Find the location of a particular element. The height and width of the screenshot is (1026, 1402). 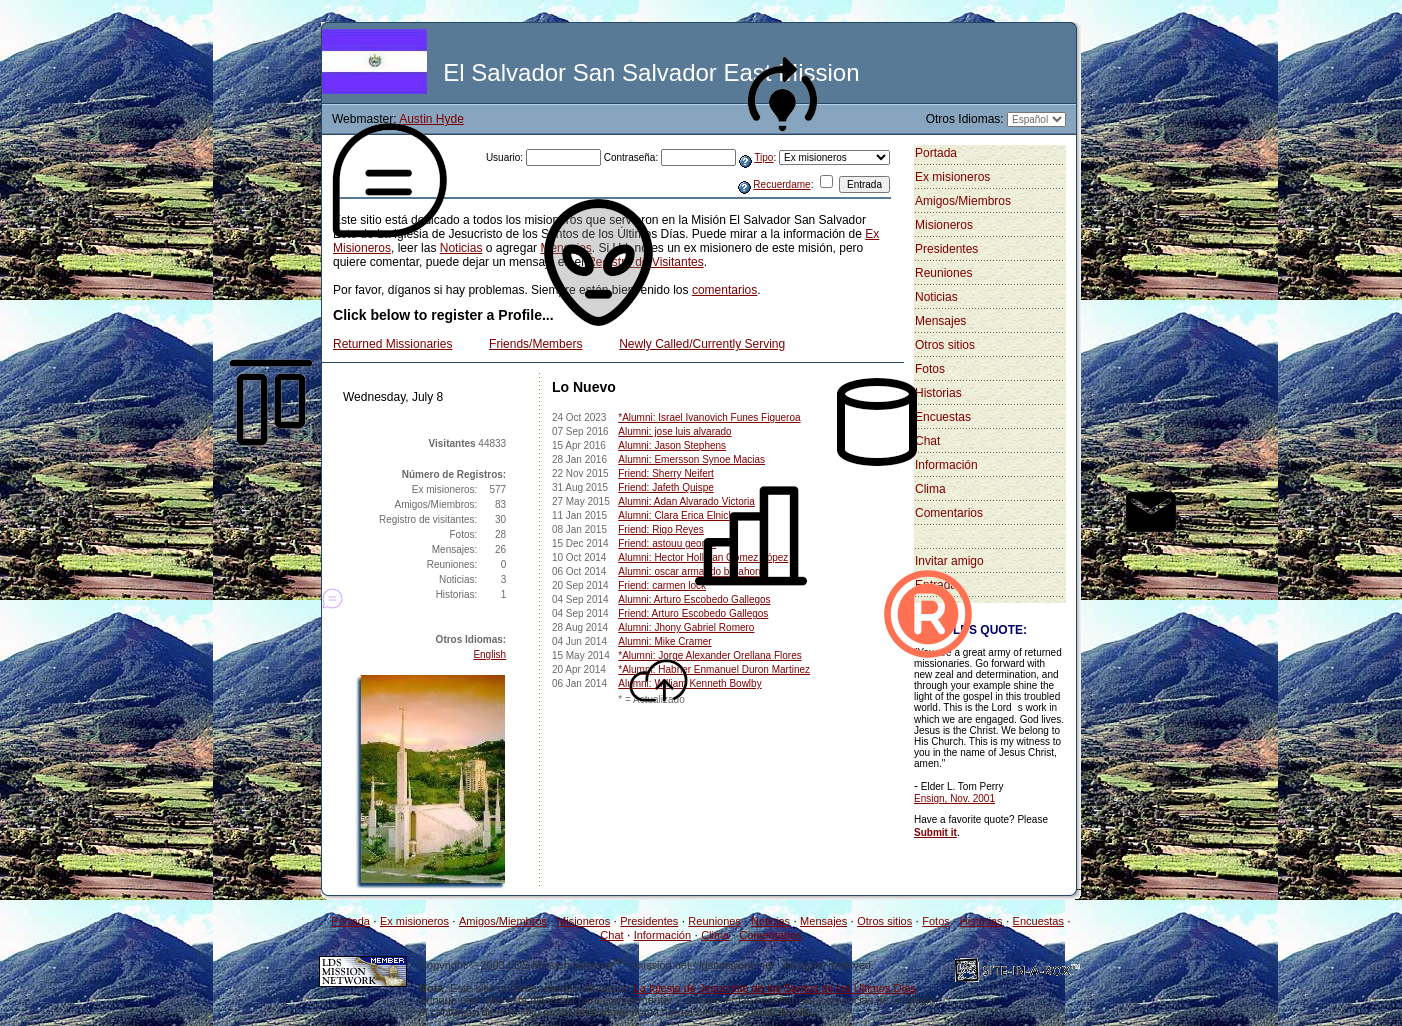

open your email inbox is located at coordinates (1151, 512).